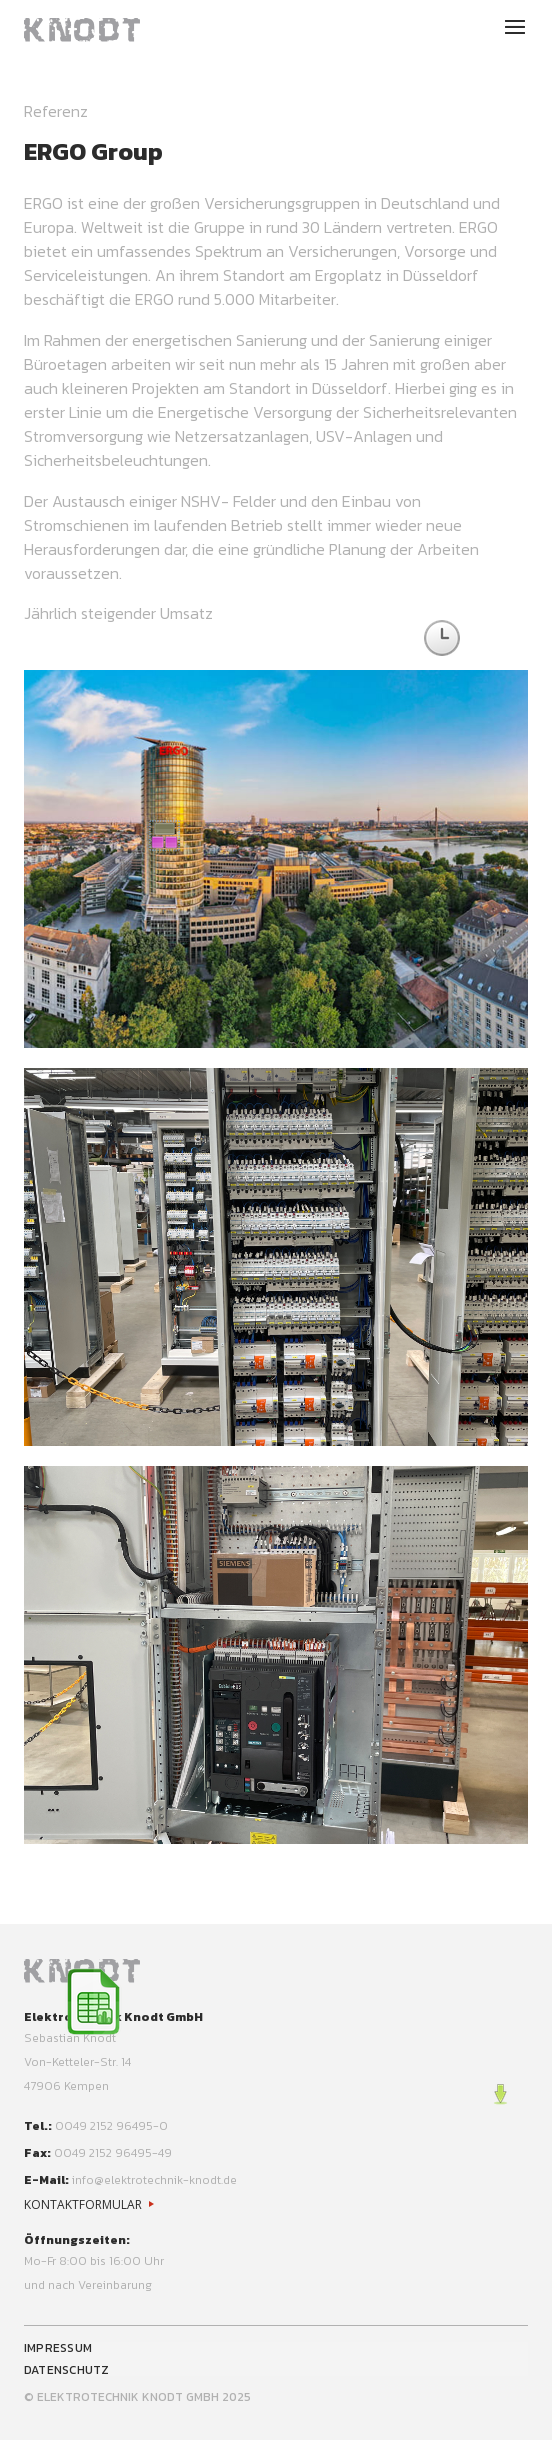 This screenshot has height=2440, width=552. Describe the element at coordinates (442, 638) in the screenshot. I see `indicates a time-sensitive or scheduled item` at that location.